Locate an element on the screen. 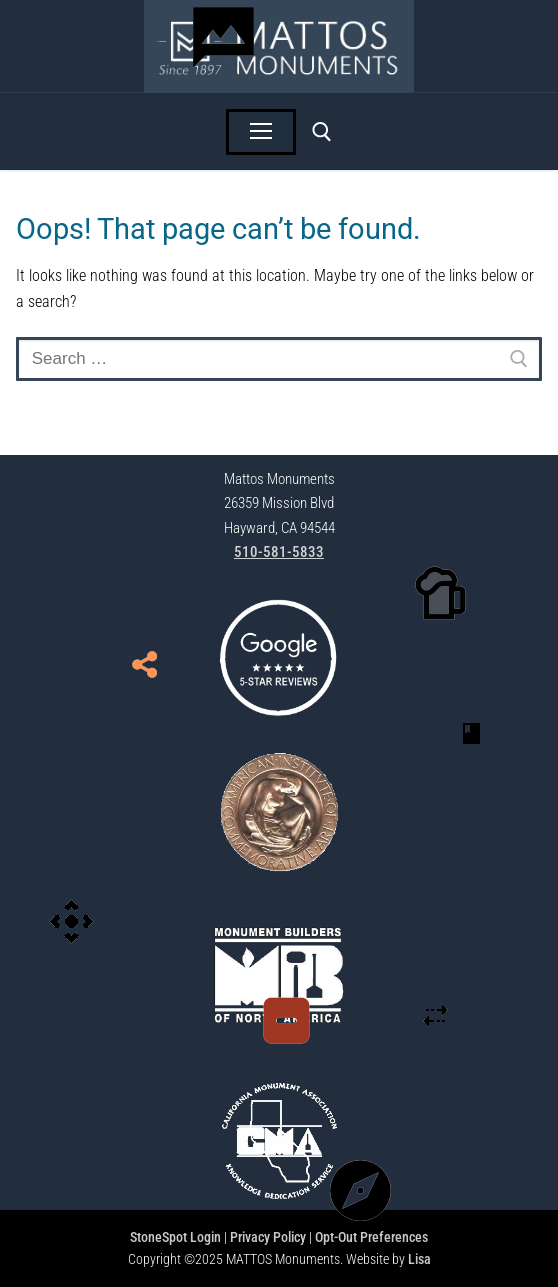 The image size is (558, 1287). access your classes or courses is located at coordinates (471, 733).